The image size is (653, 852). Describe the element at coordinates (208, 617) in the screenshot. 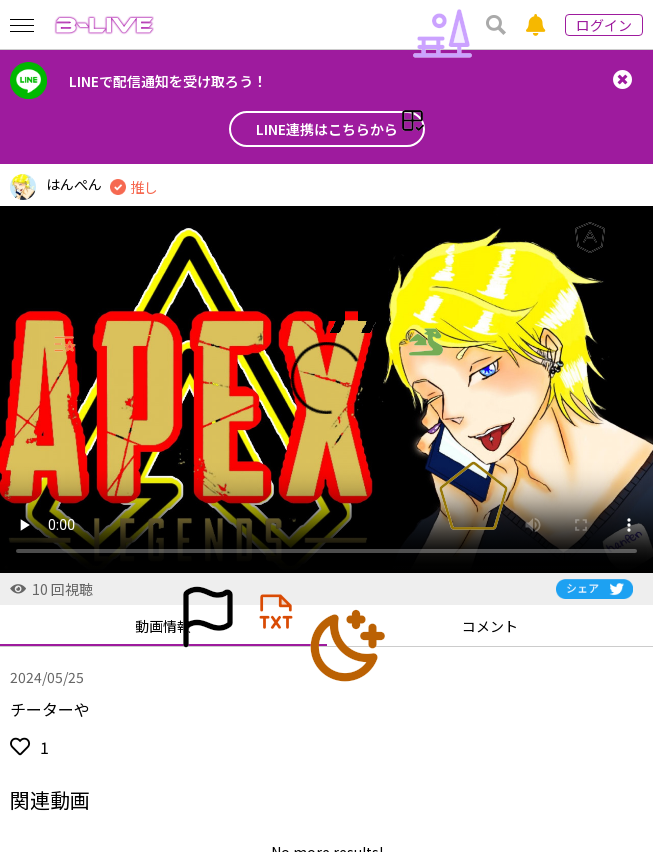

I see `flag or bookmark an item for follow-up` at that location.